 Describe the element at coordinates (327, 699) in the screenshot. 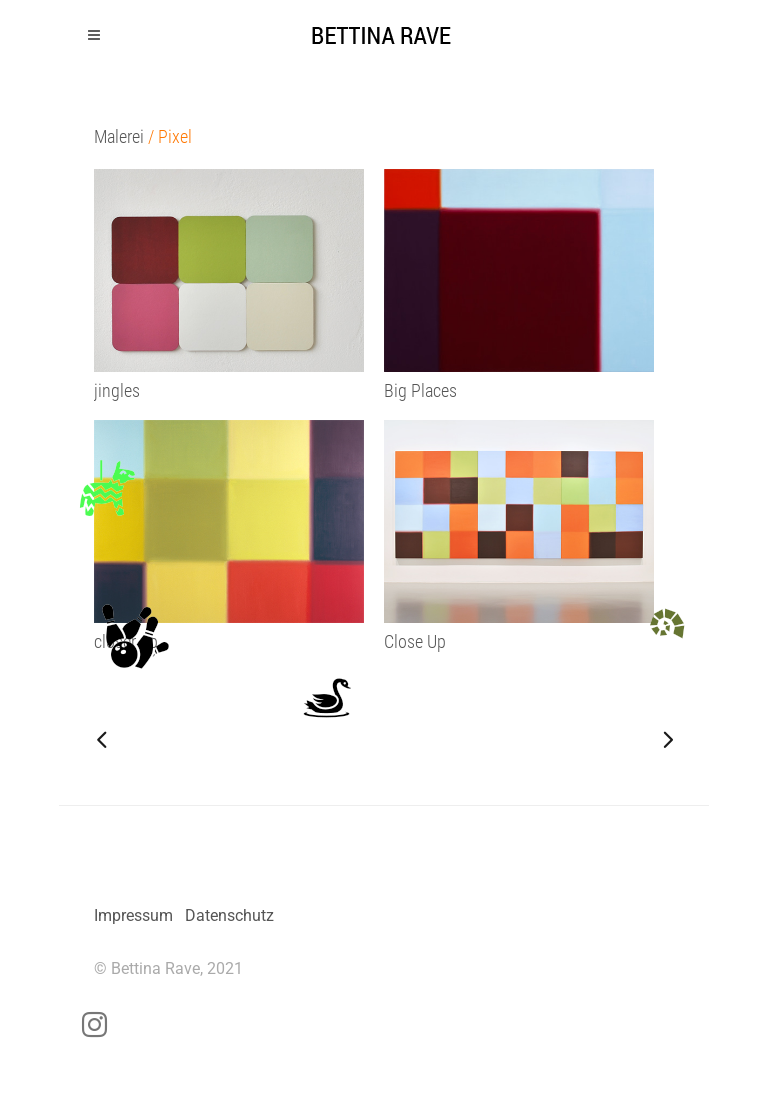

I see `decorative swan icon for nature or wildlife themed games` at that location.